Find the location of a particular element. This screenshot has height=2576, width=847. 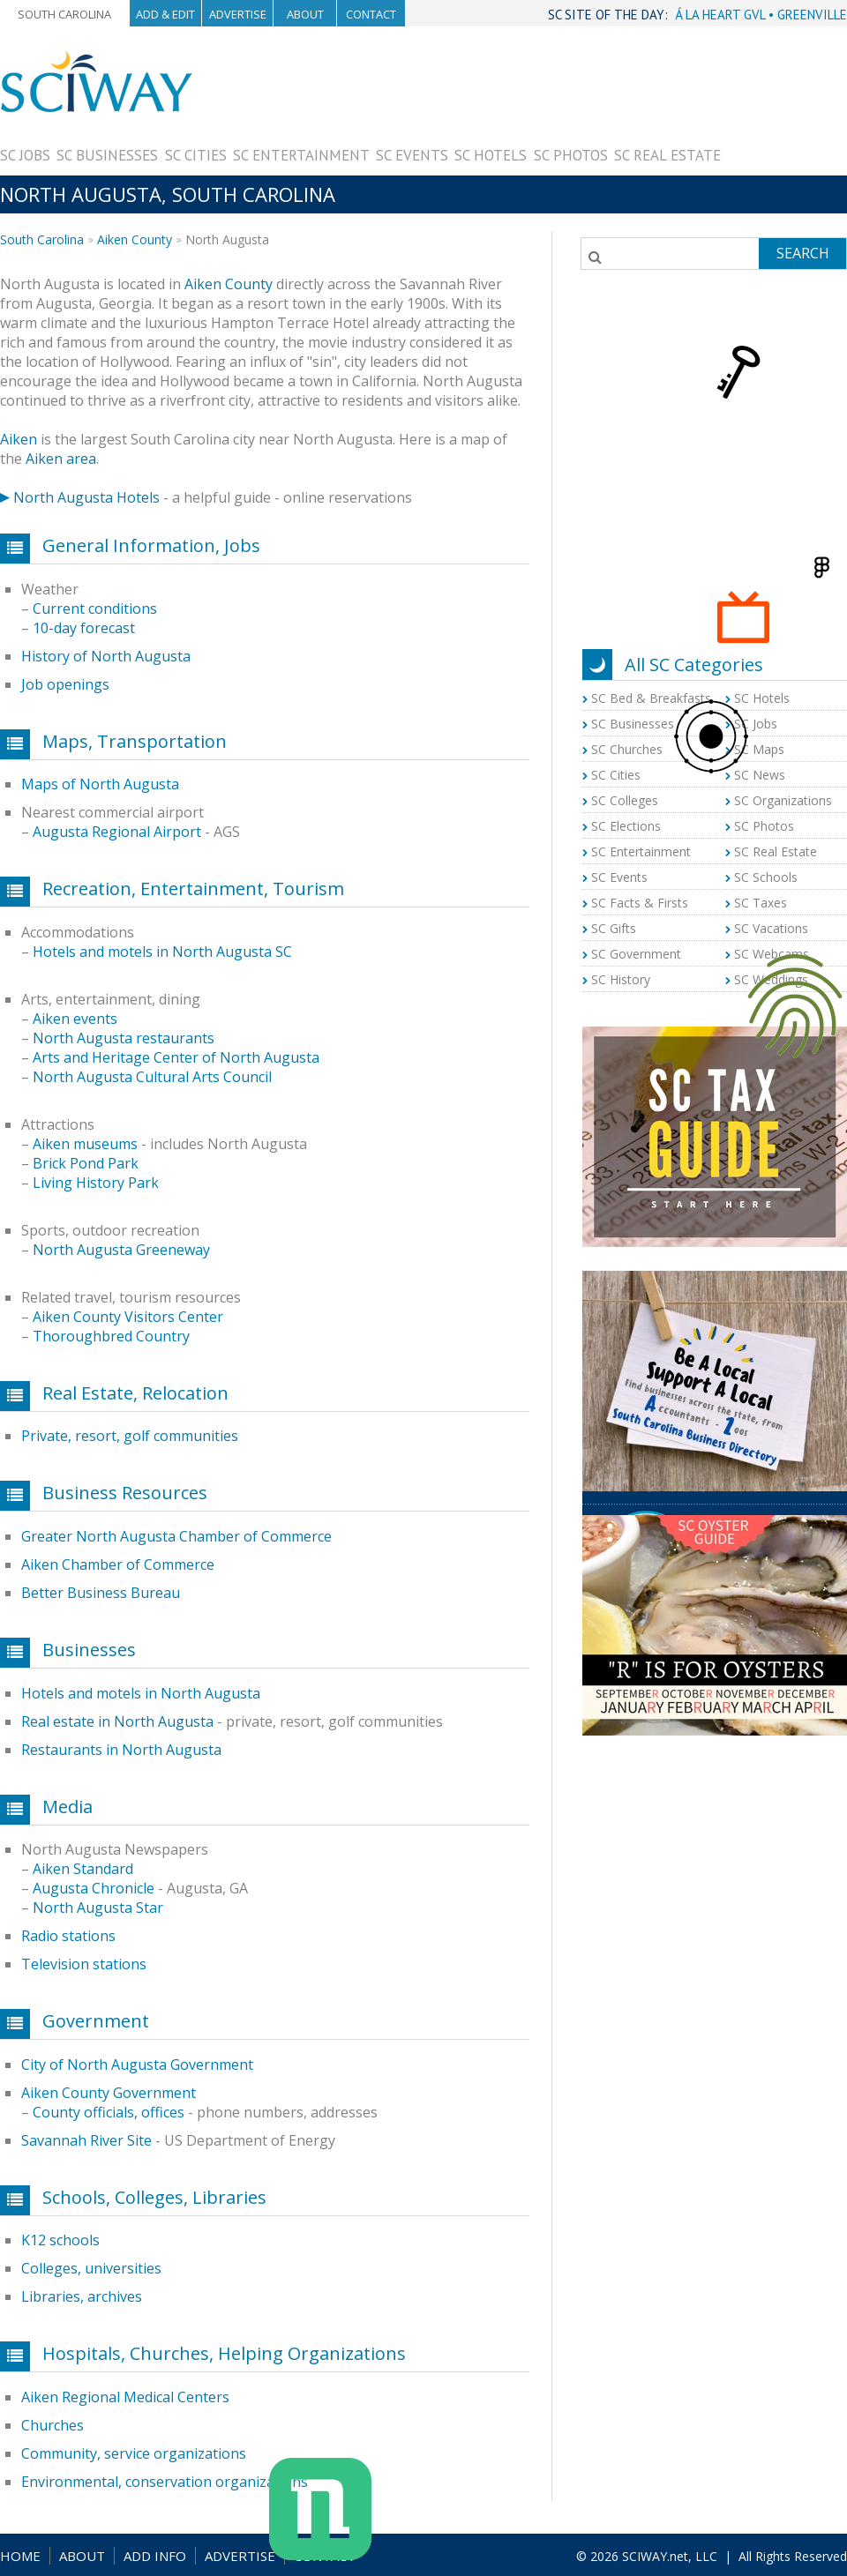

open figma design app is located at coordinates (821, 567).